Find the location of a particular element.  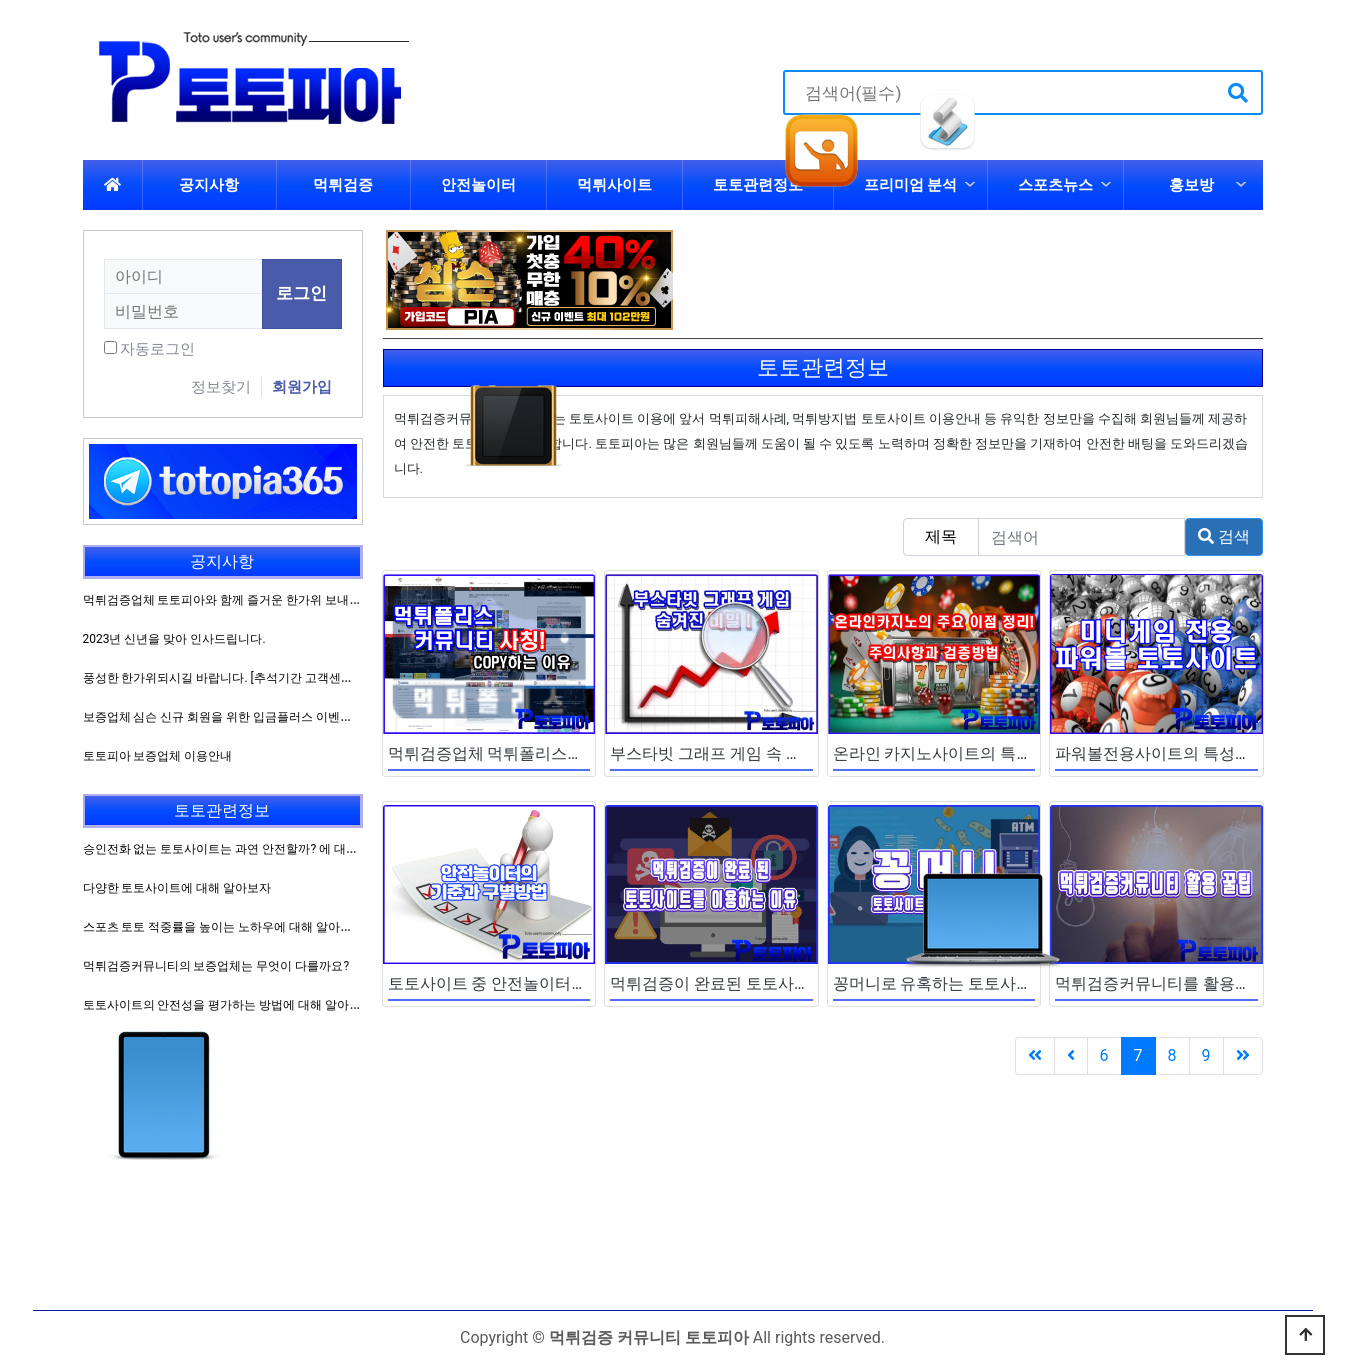

open Apple Classroom app is located at coordinates (821, 150).